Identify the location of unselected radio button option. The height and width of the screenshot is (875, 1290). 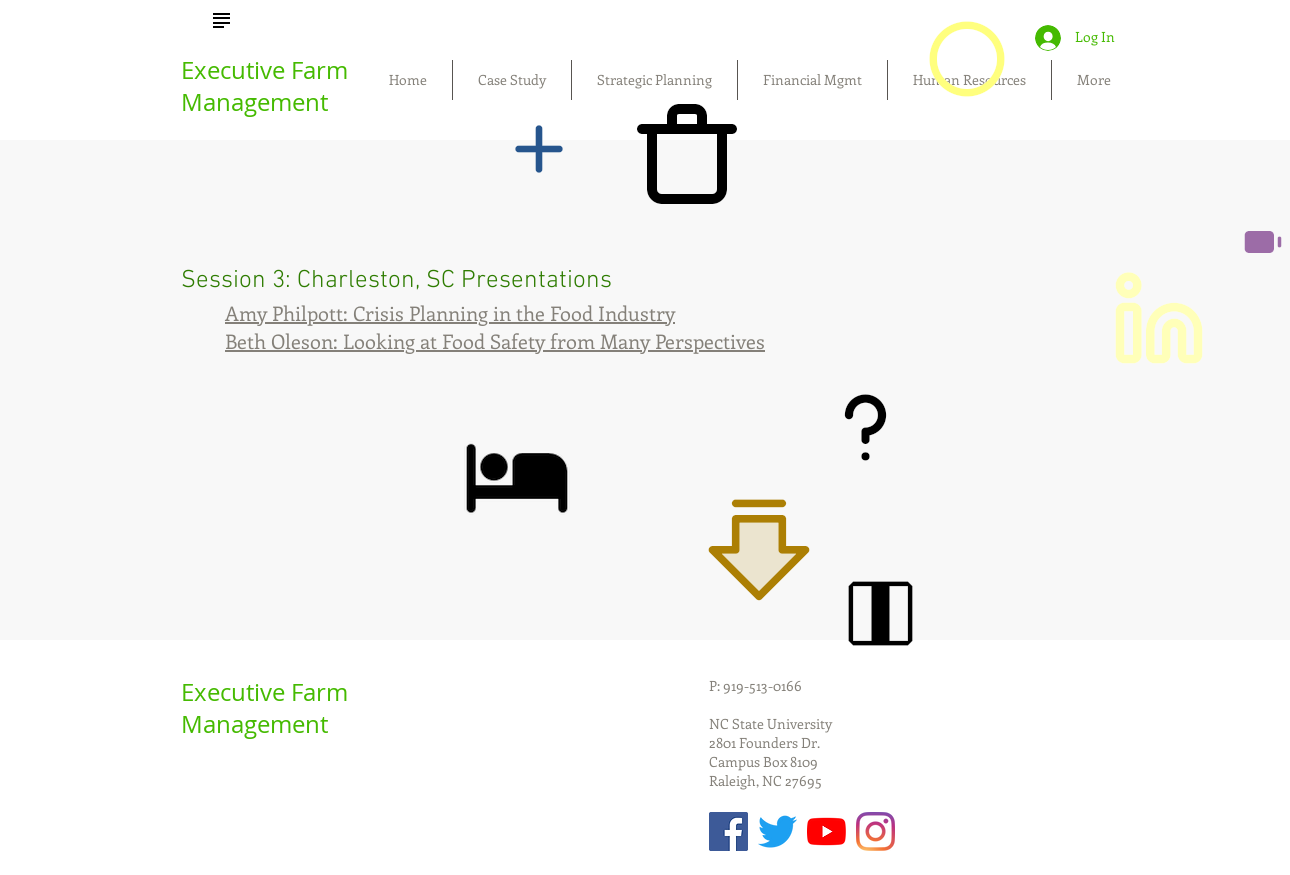
(967, 59).